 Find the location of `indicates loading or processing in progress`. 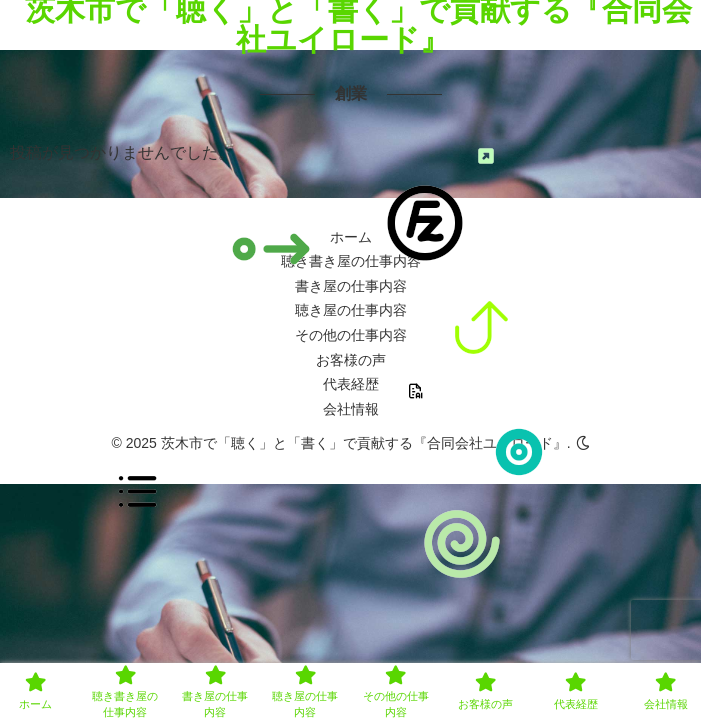

indicates loading or processing in progress is located at coordinates (462, 544).